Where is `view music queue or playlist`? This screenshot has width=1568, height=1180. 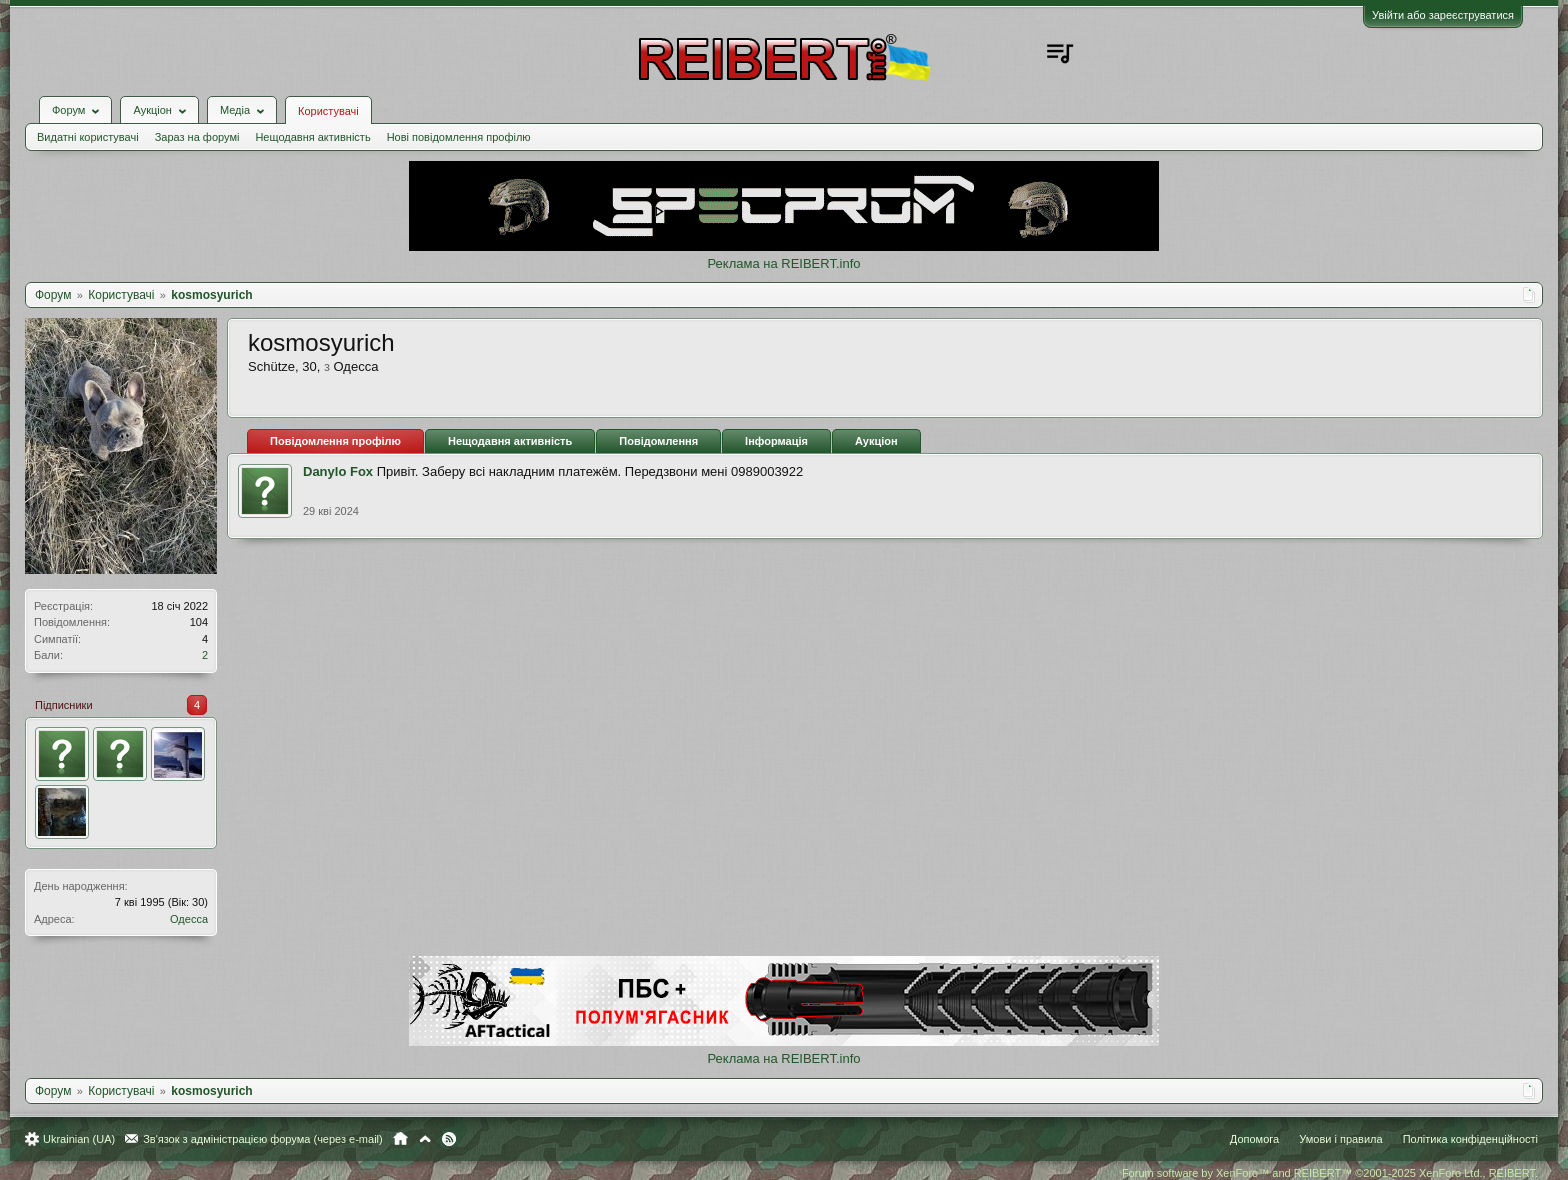 view music queue or playlist is located at coordinates (1059, 52).